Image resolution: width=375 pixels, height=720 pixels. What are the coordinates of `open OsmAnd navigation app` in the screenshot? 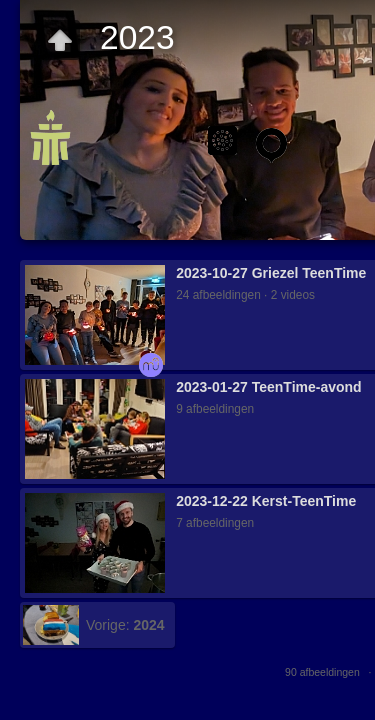 It's located at (271, 145).